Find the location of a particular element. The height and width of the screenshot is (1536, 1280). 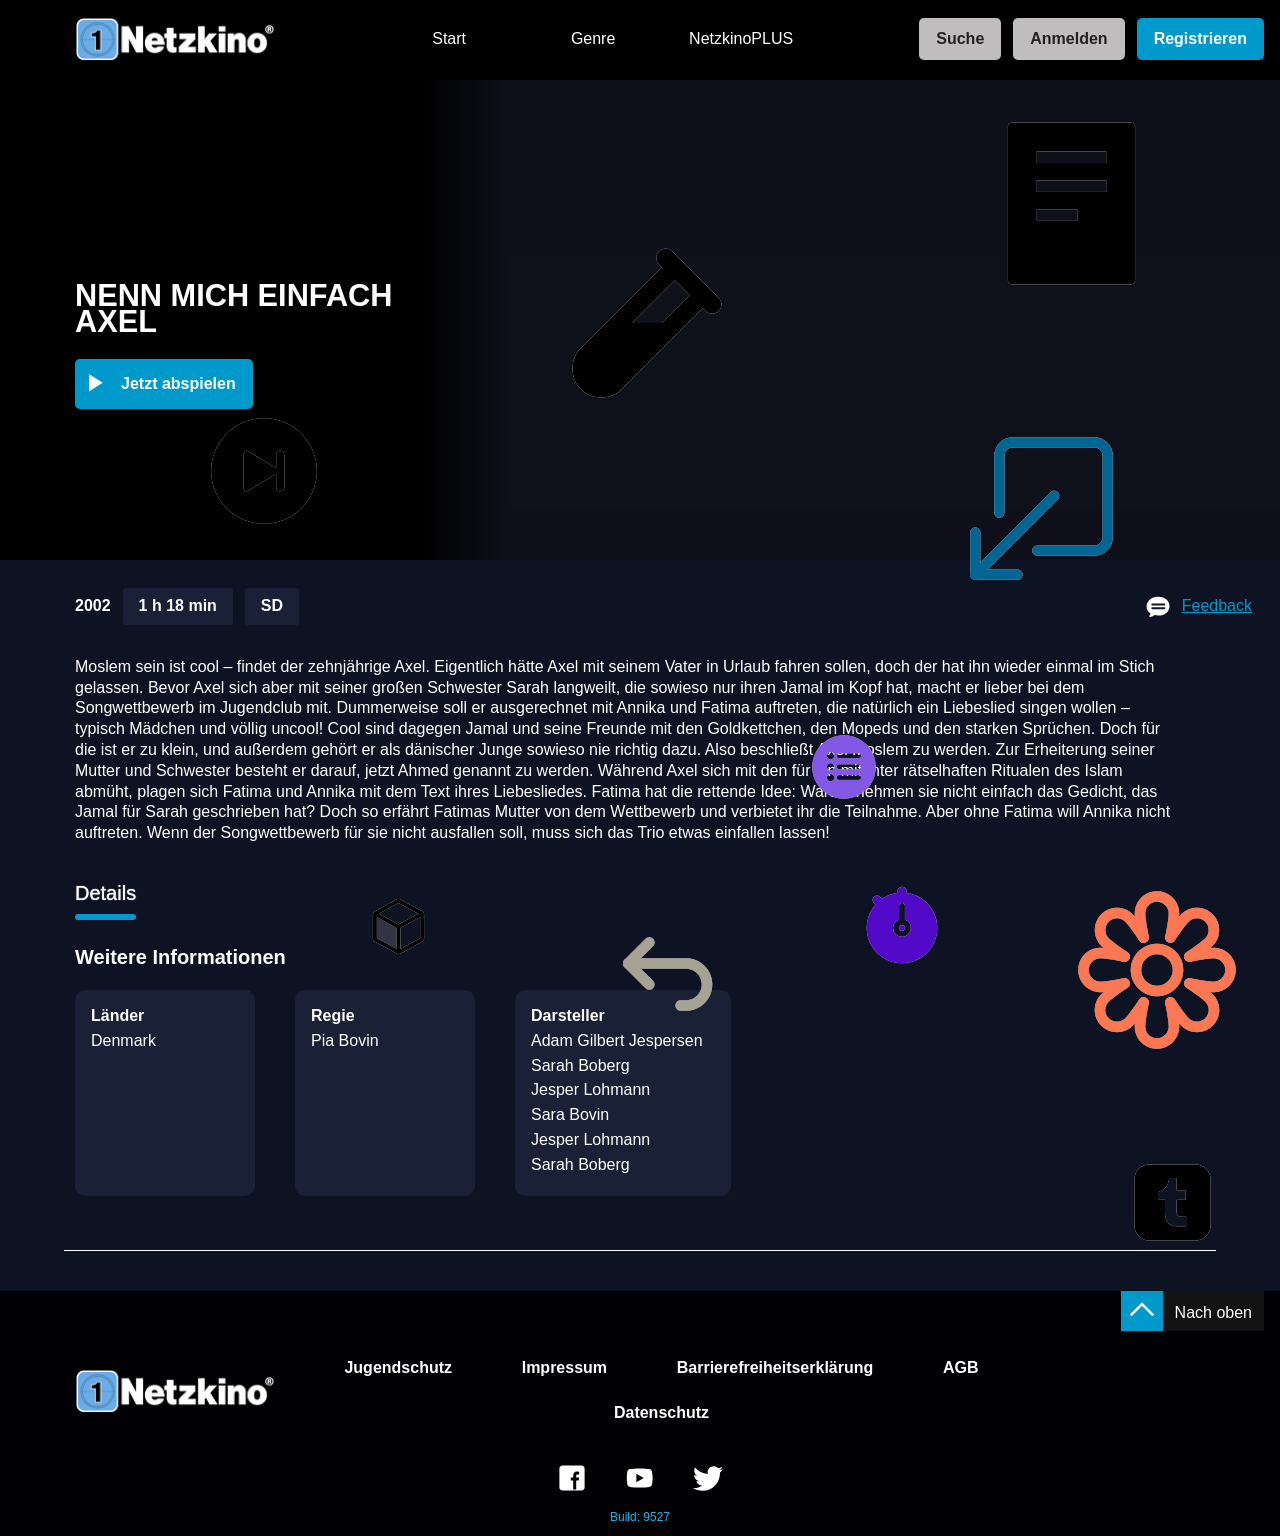

skip to the next track is located at coordinates (264, 471).